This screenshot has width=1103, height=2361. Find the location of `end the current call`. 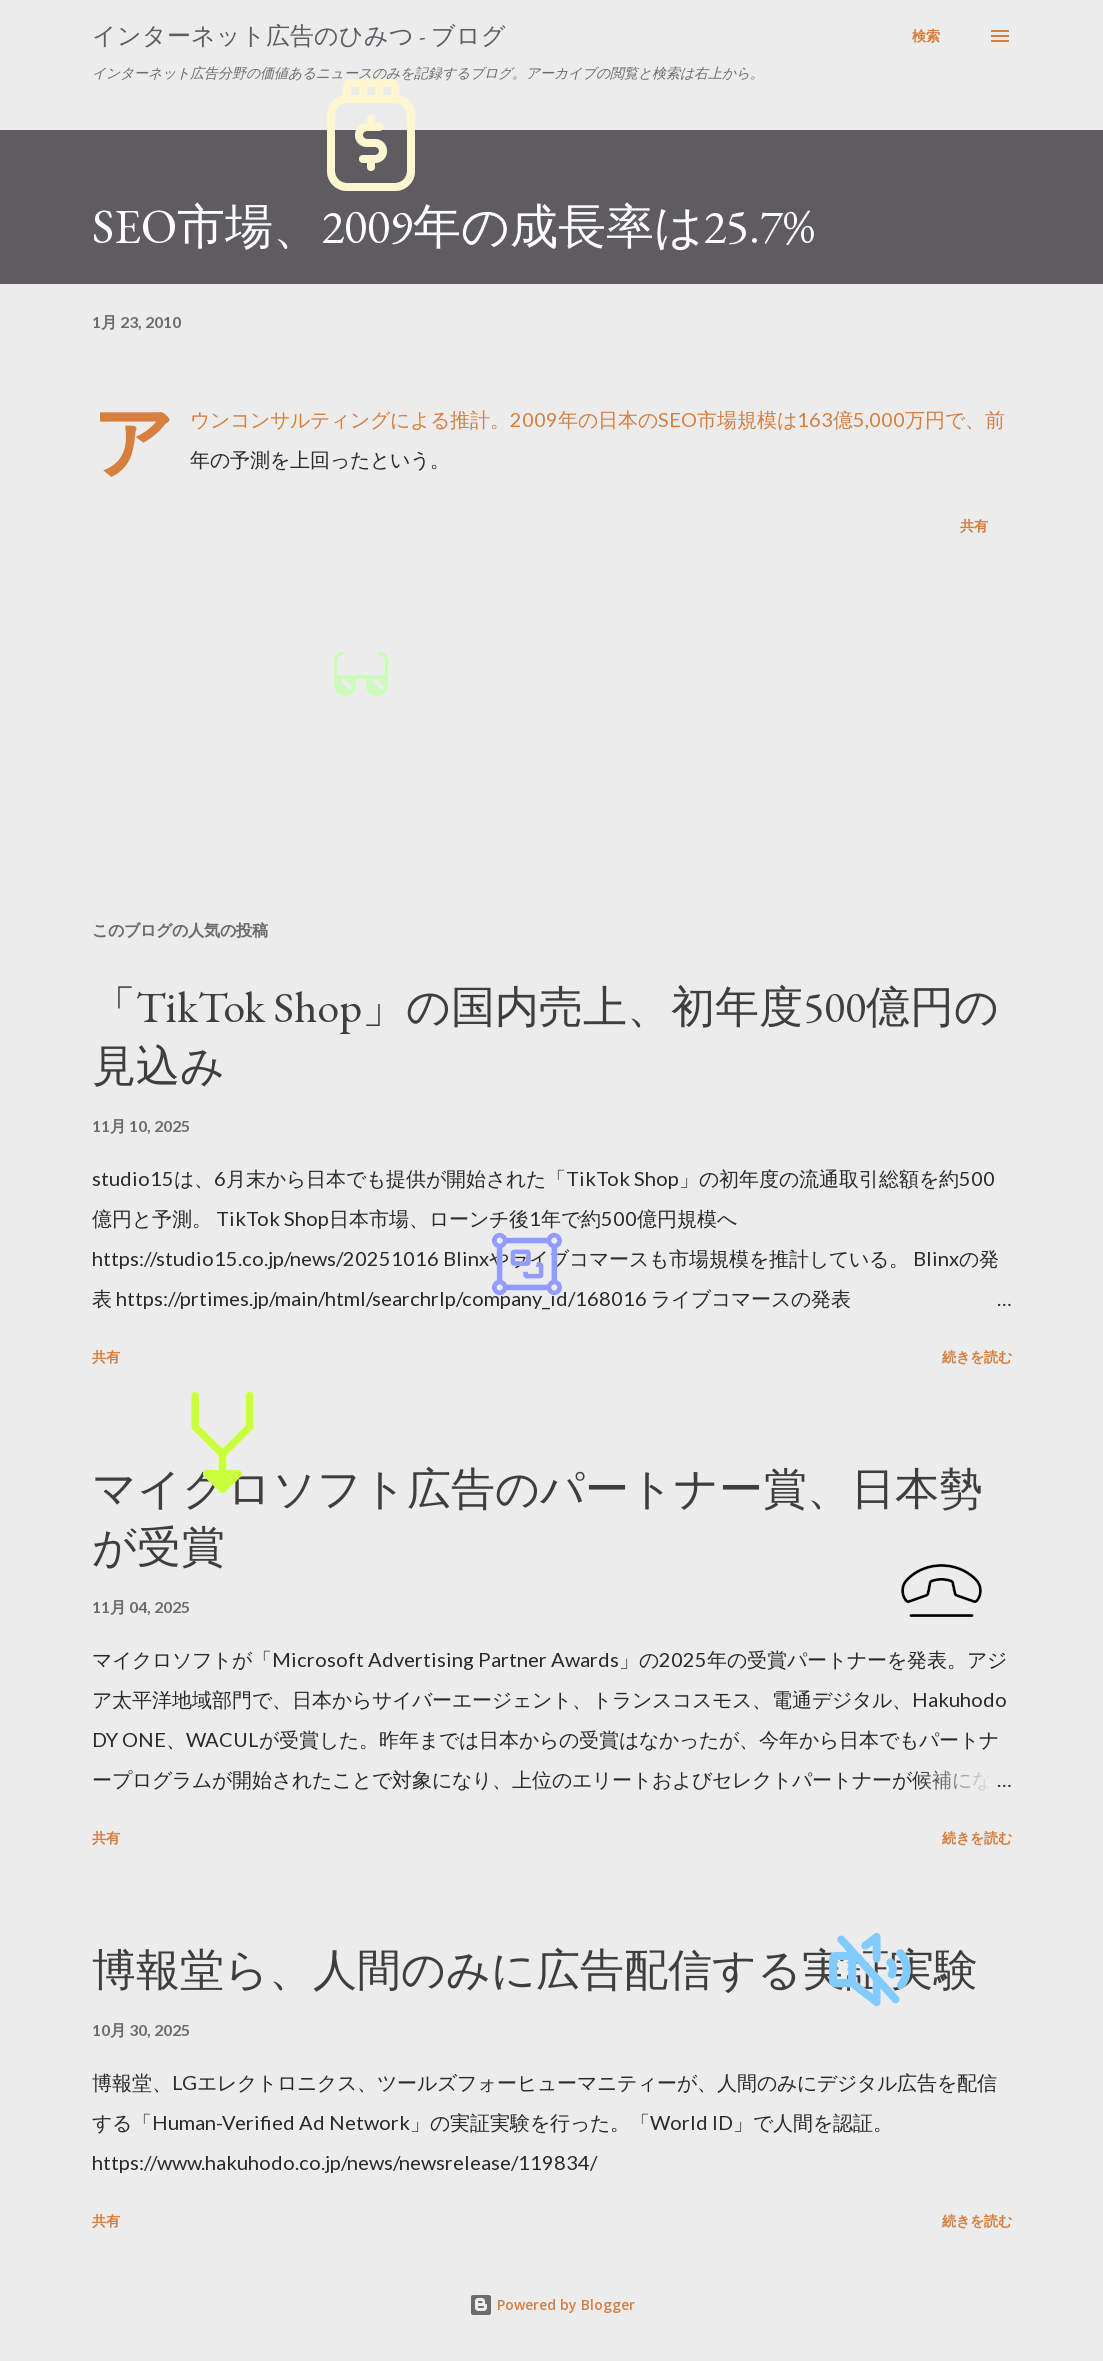

end the current call is located at coordinates (941, 1590).